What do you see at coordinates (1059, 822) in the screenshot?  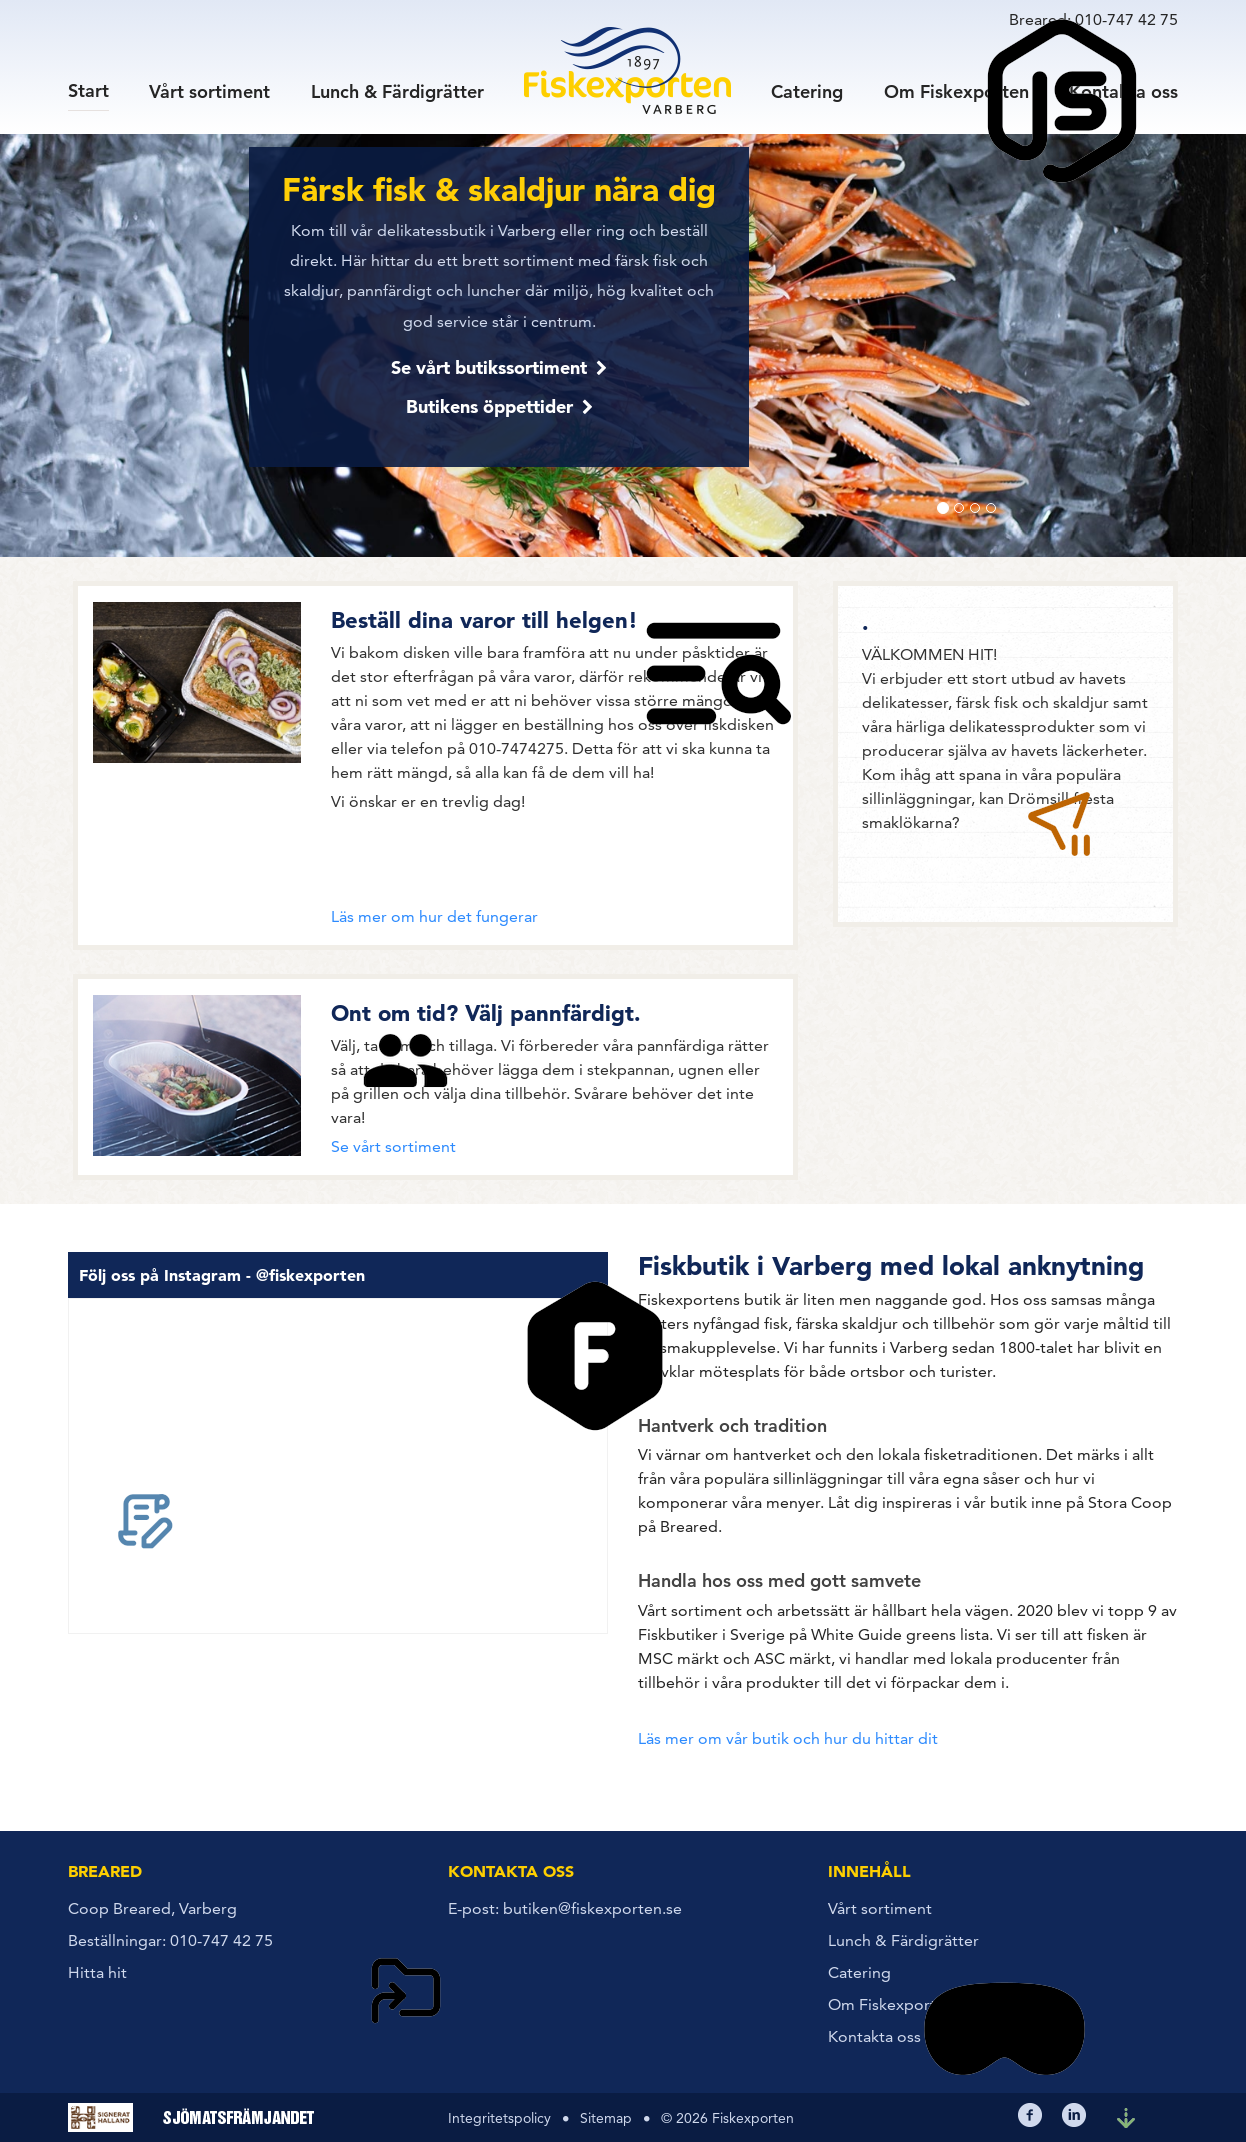 I see `pause location sharing` at bounding box center [1059, 822].